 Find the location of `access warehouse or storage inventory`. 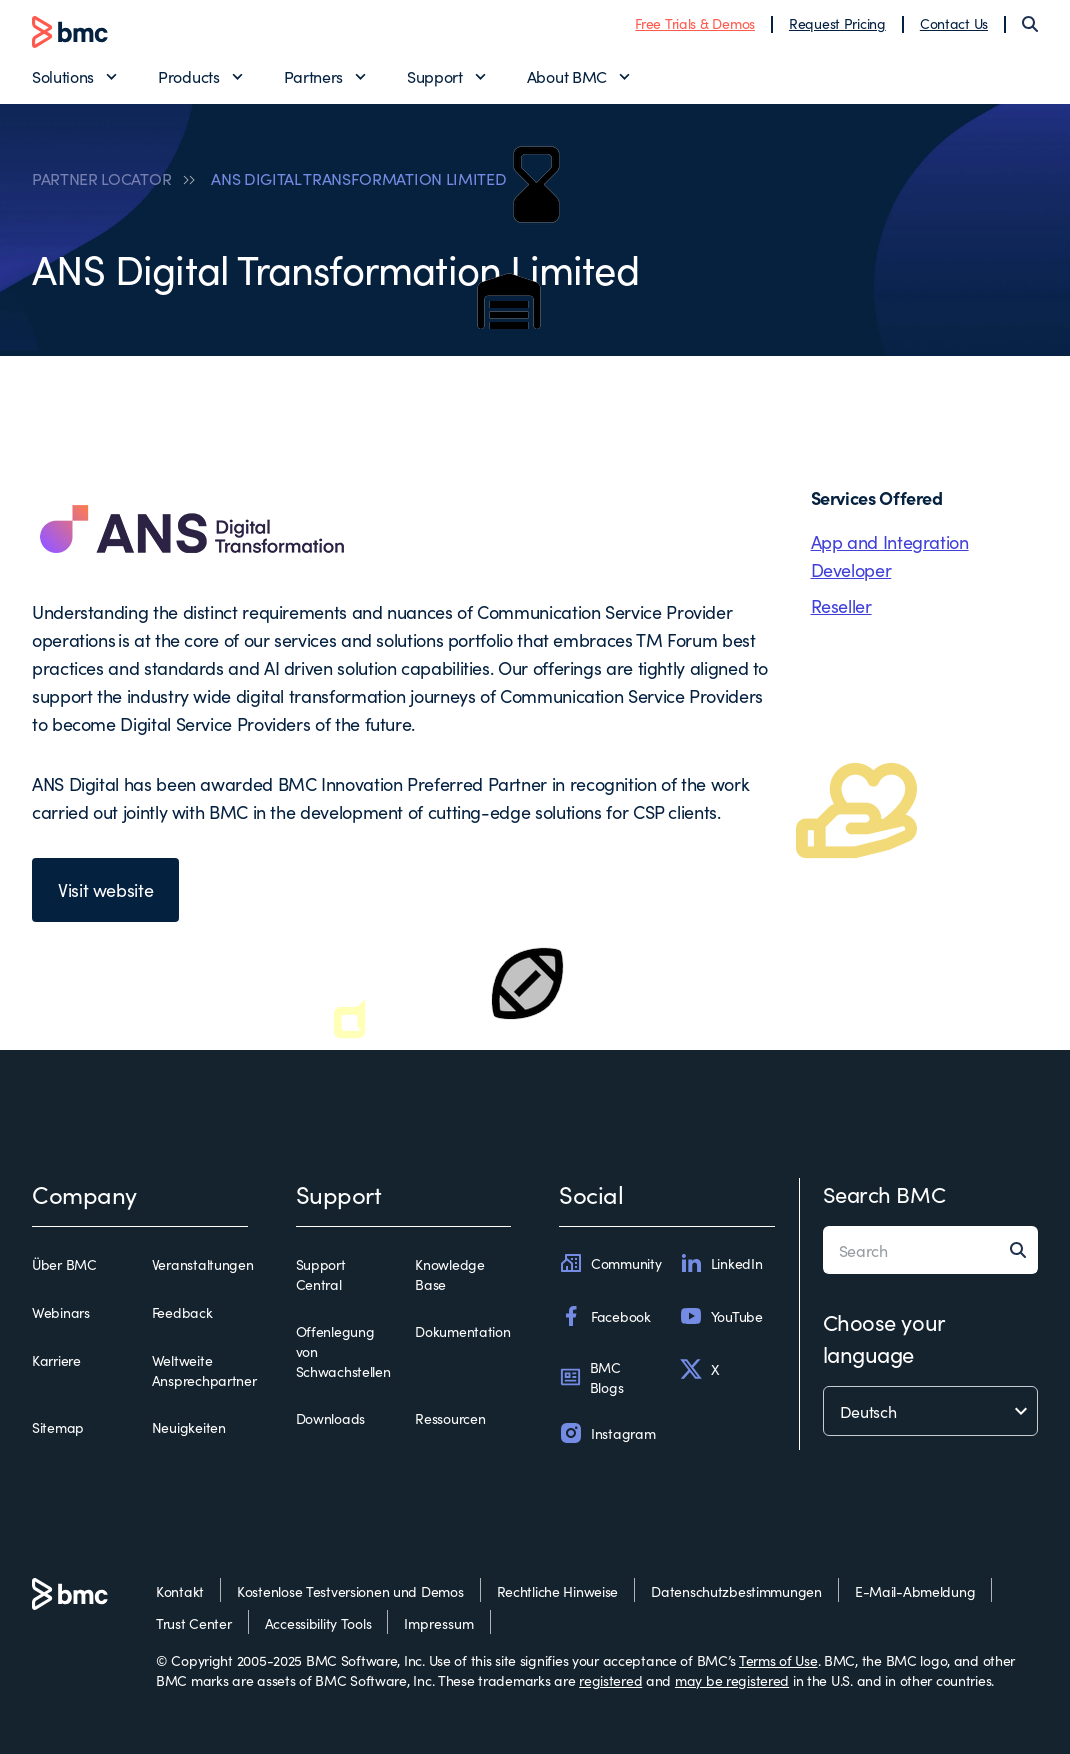

access warehouse or storage inventory is located at coordinates (509, 301).